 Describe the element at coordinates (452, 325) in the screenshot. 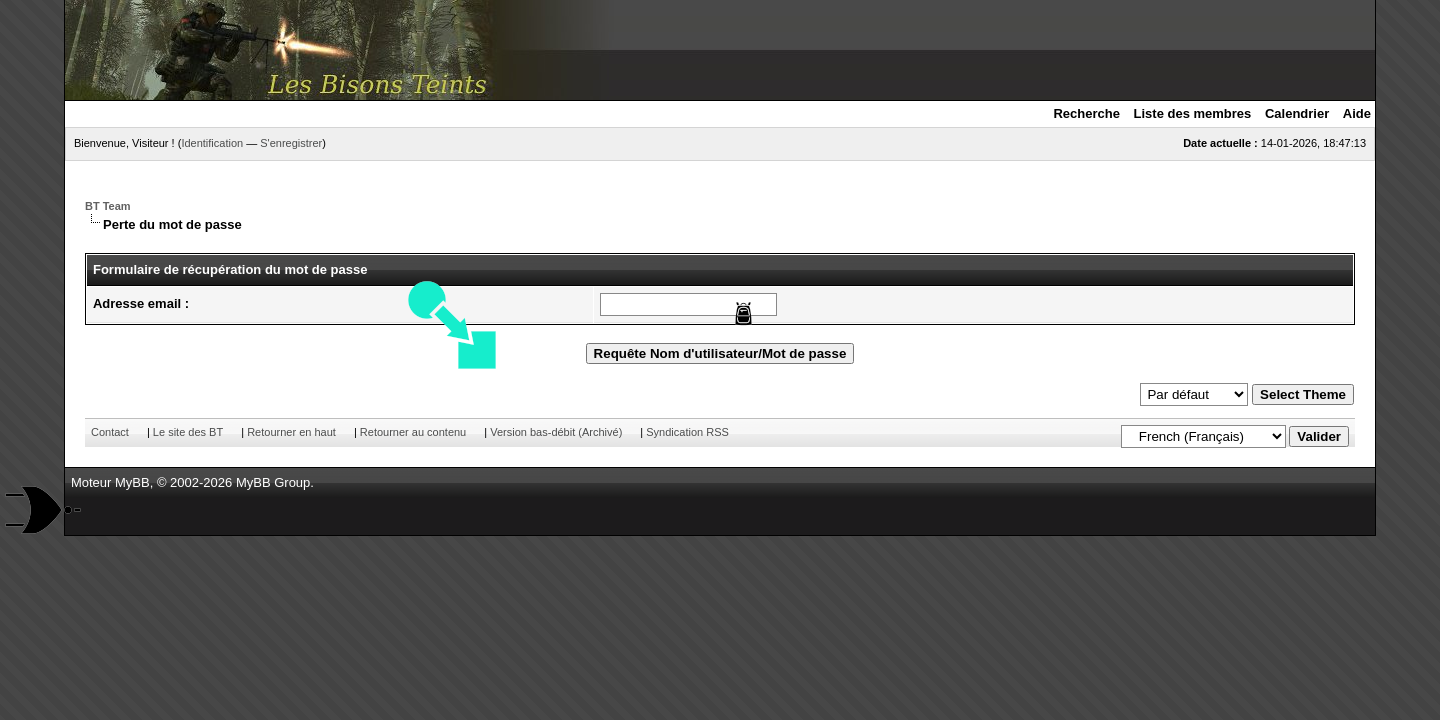

I see `transform or convert an object` at that location.